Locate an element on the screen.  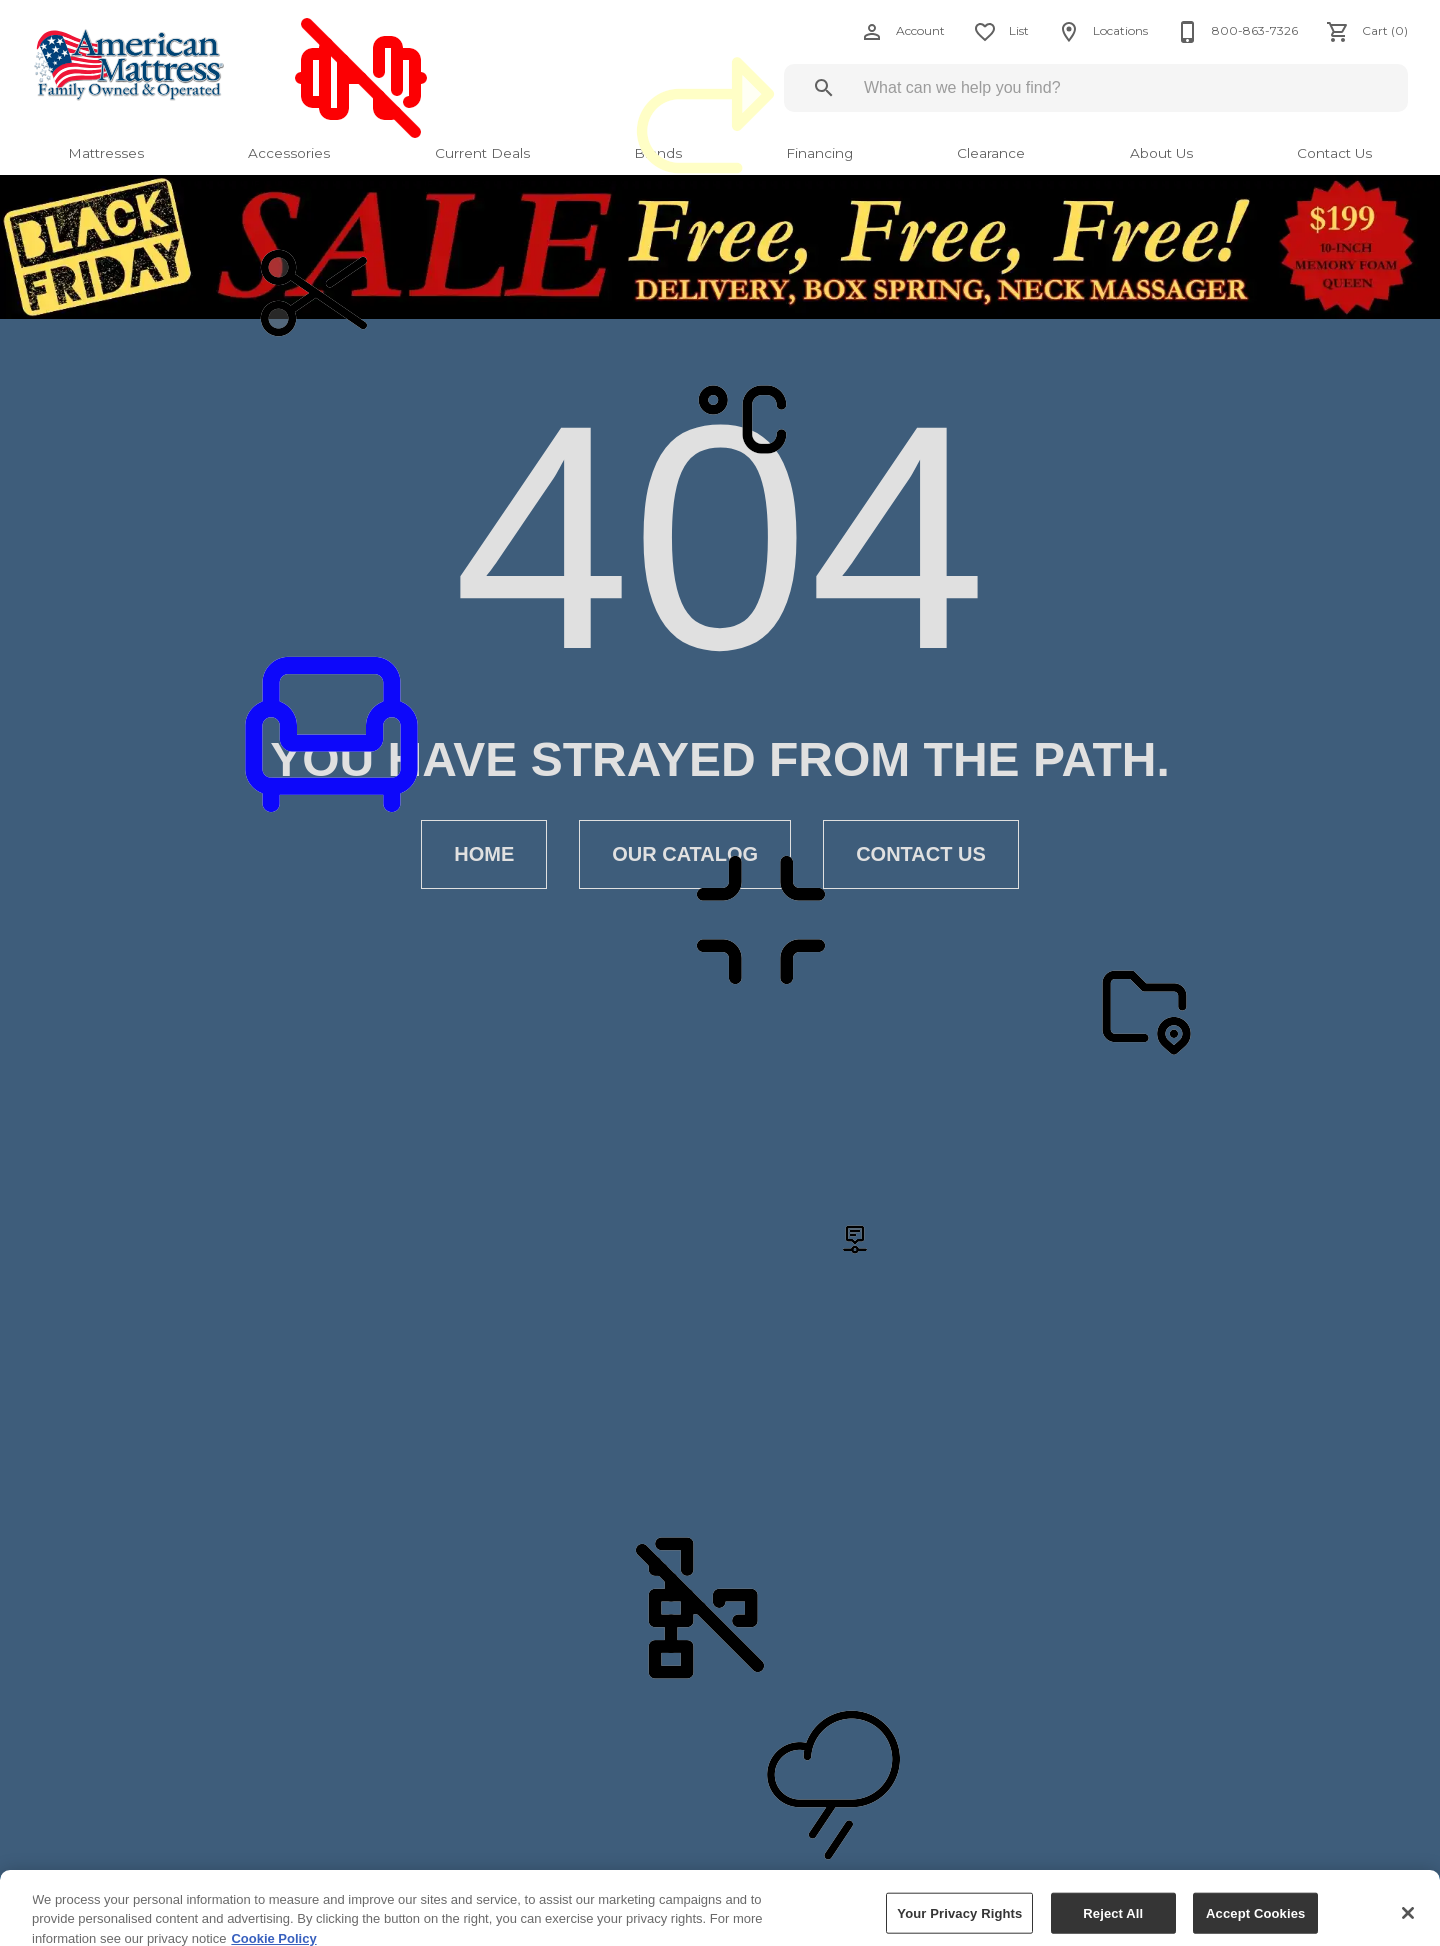
browse furniture or home decor items is located at coordinates (331, 734).